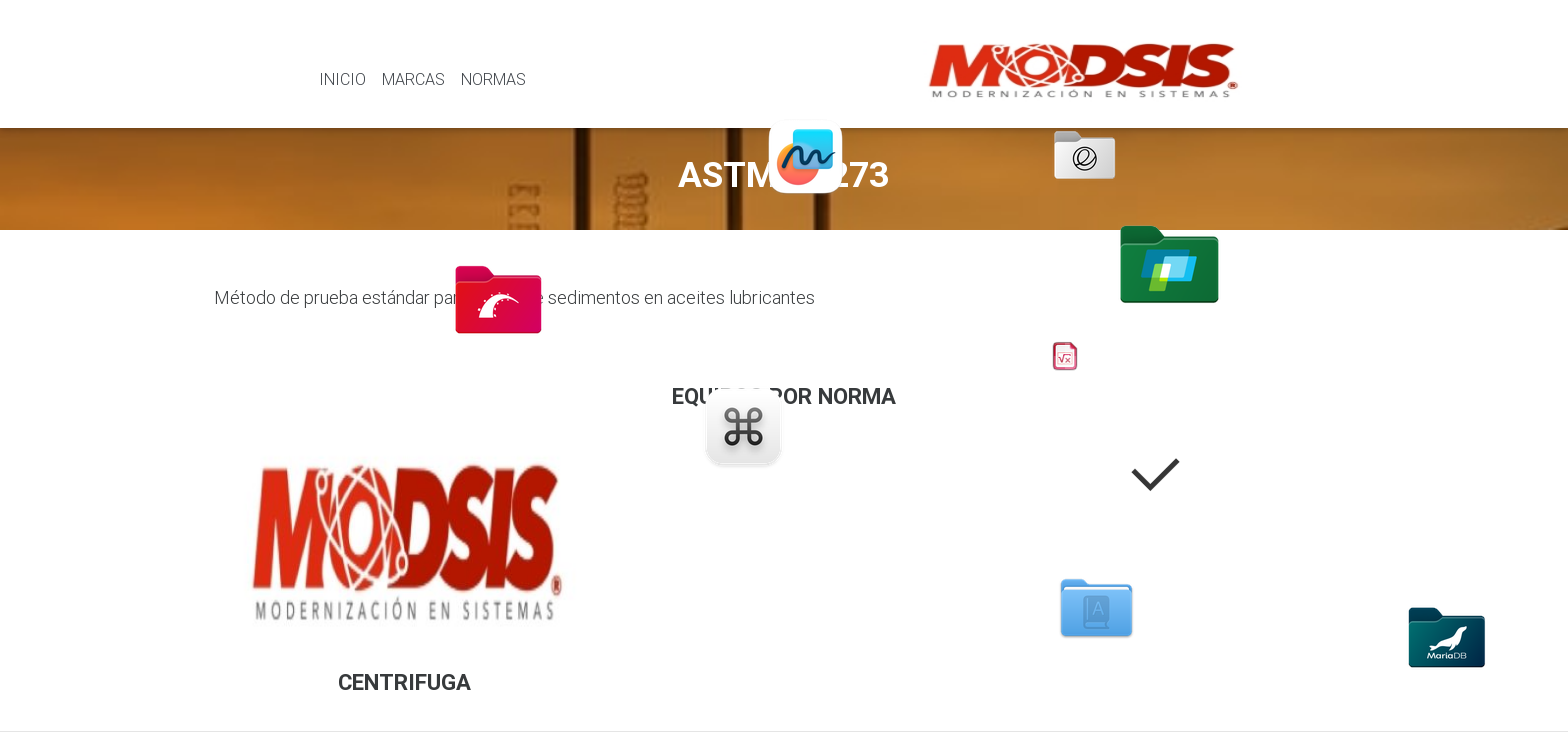 The height and width of the screenshot is (748, 1568). Describe the element at coordinates (1169, 267) in the screenshot. I see `open jquery mobile project folder` at that location.